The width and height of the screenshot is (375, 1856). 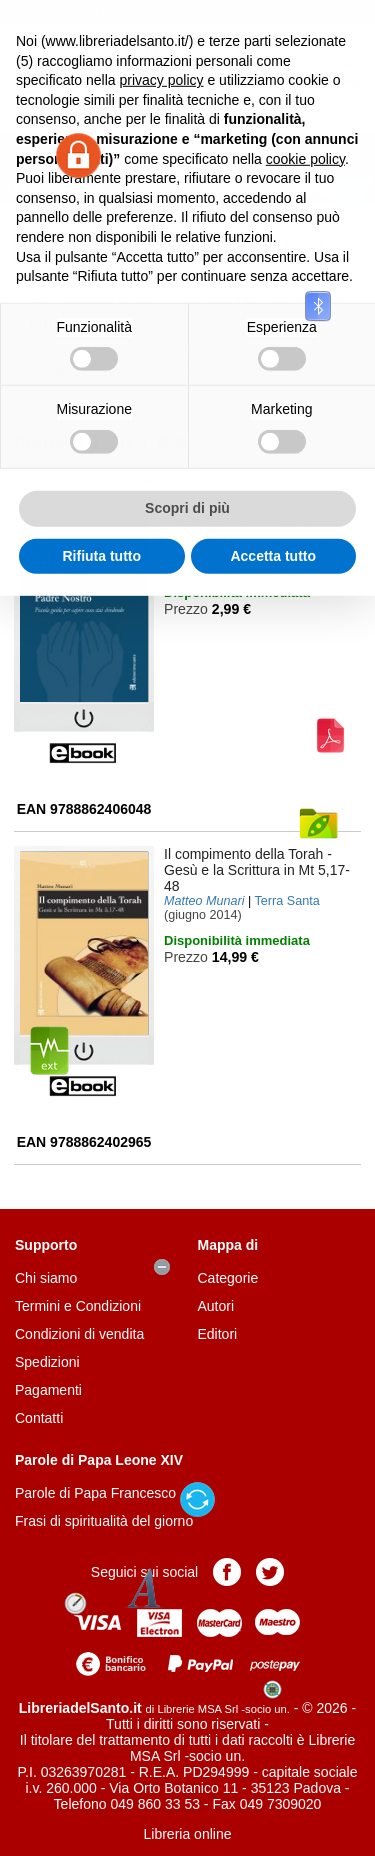 What do you see at coordinates (49, 1050) in the screenshot?
I see `virtualbox extension pack file` at bounding box center [49, 1050].